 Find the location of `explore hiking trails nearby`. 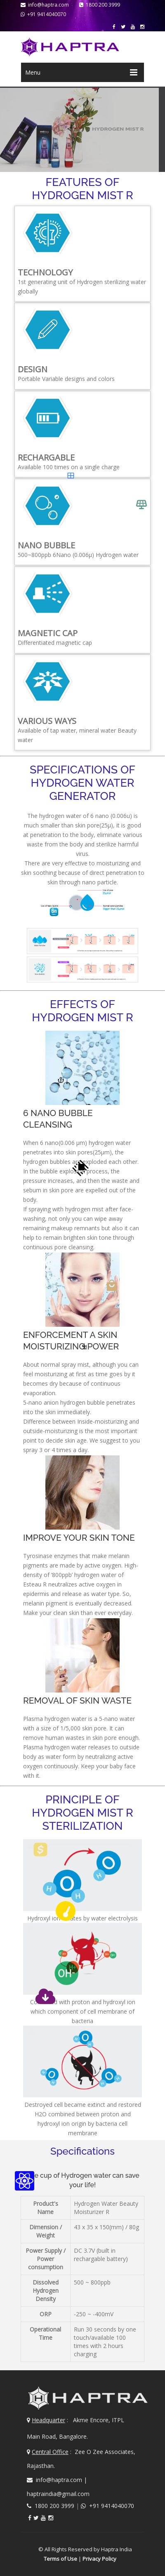

explore hiking trails nearby is located at coordinates (85, 1347).